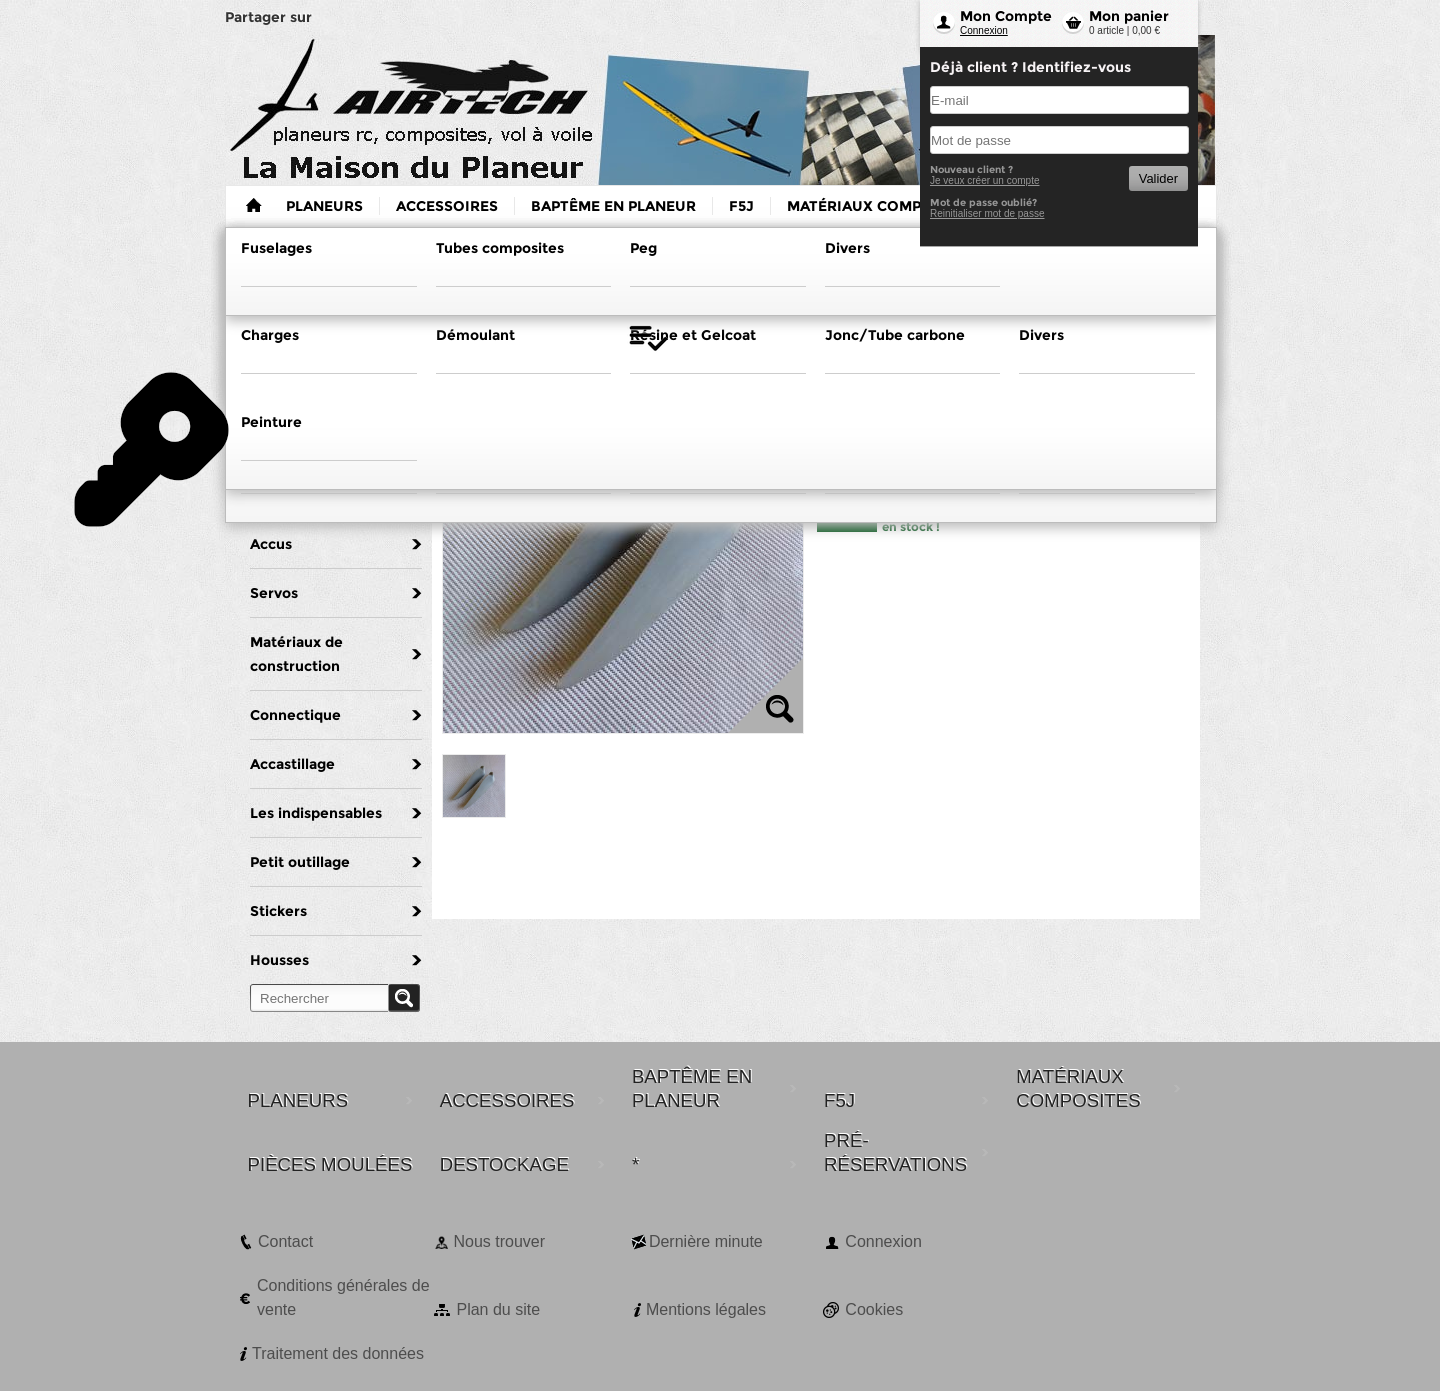  I want to click on item successfully added to playlist, so click(648, 337).